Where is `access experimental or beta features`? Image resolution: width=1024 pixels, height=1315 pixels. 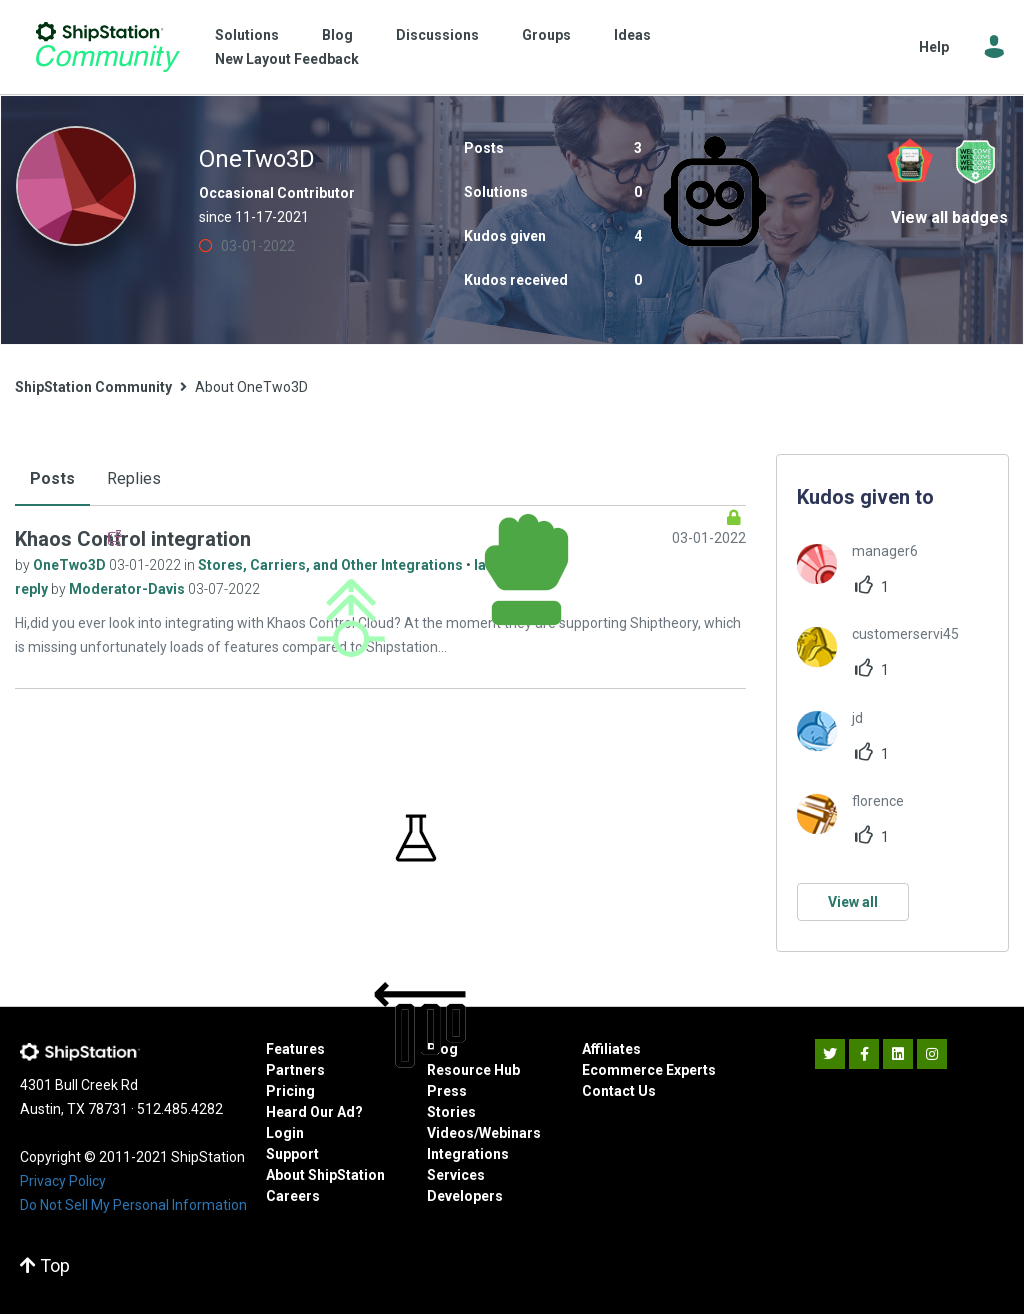 access experimental or beta features is located at coordinates (416, 838).